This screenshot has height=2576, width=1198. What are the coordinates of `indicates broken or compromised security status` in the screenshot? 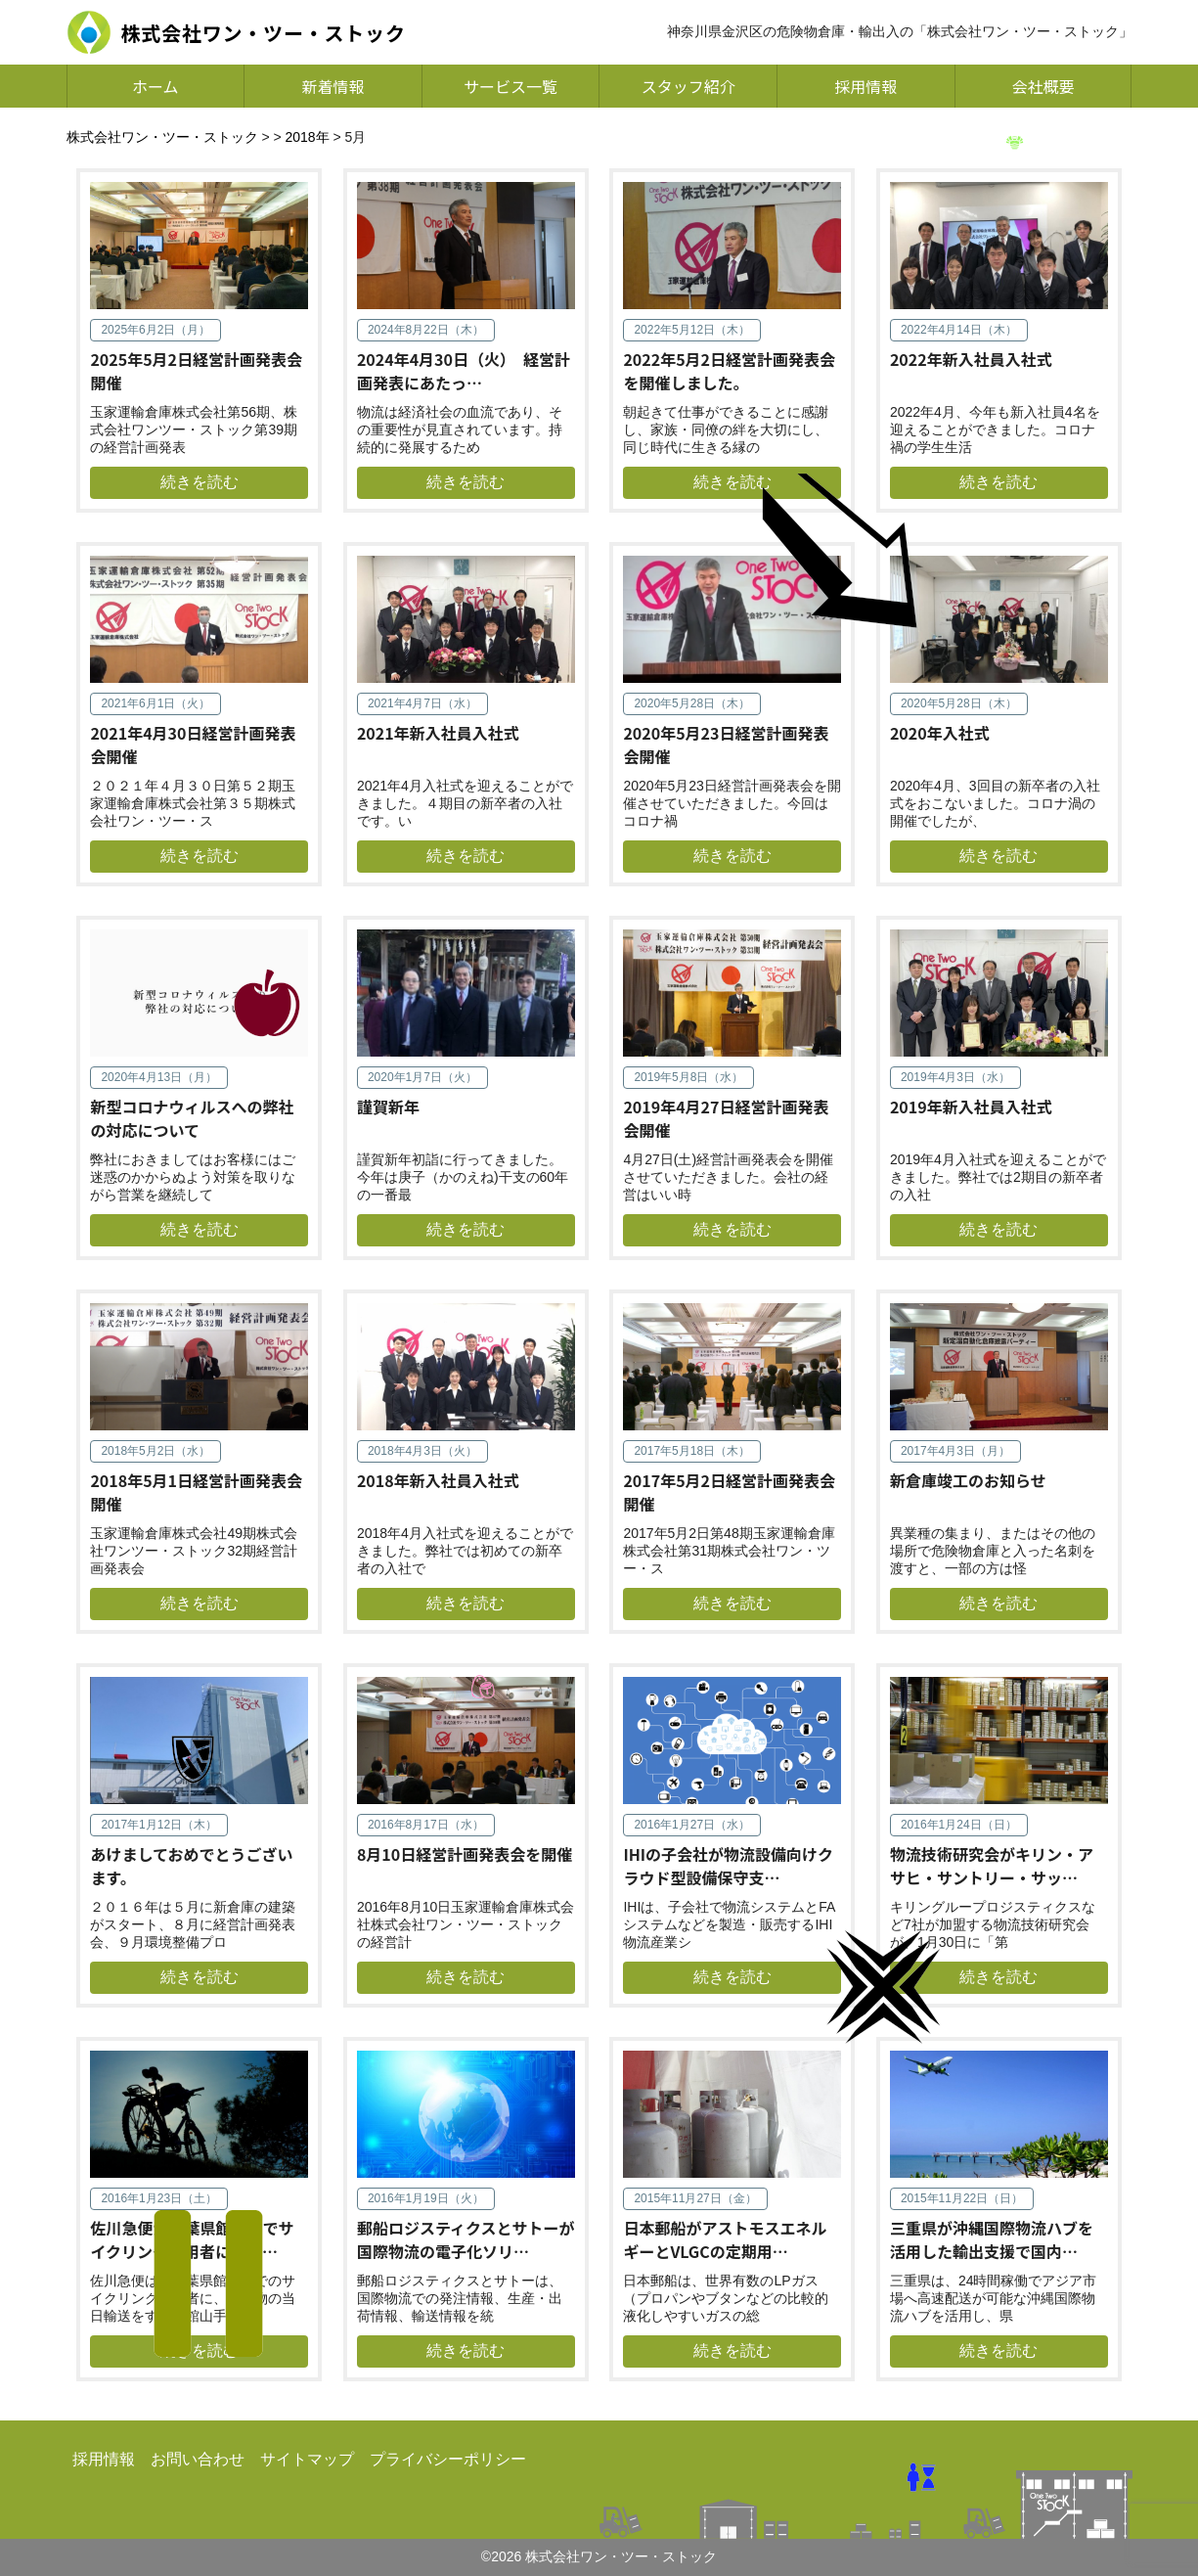 It's located at (193, 1759).